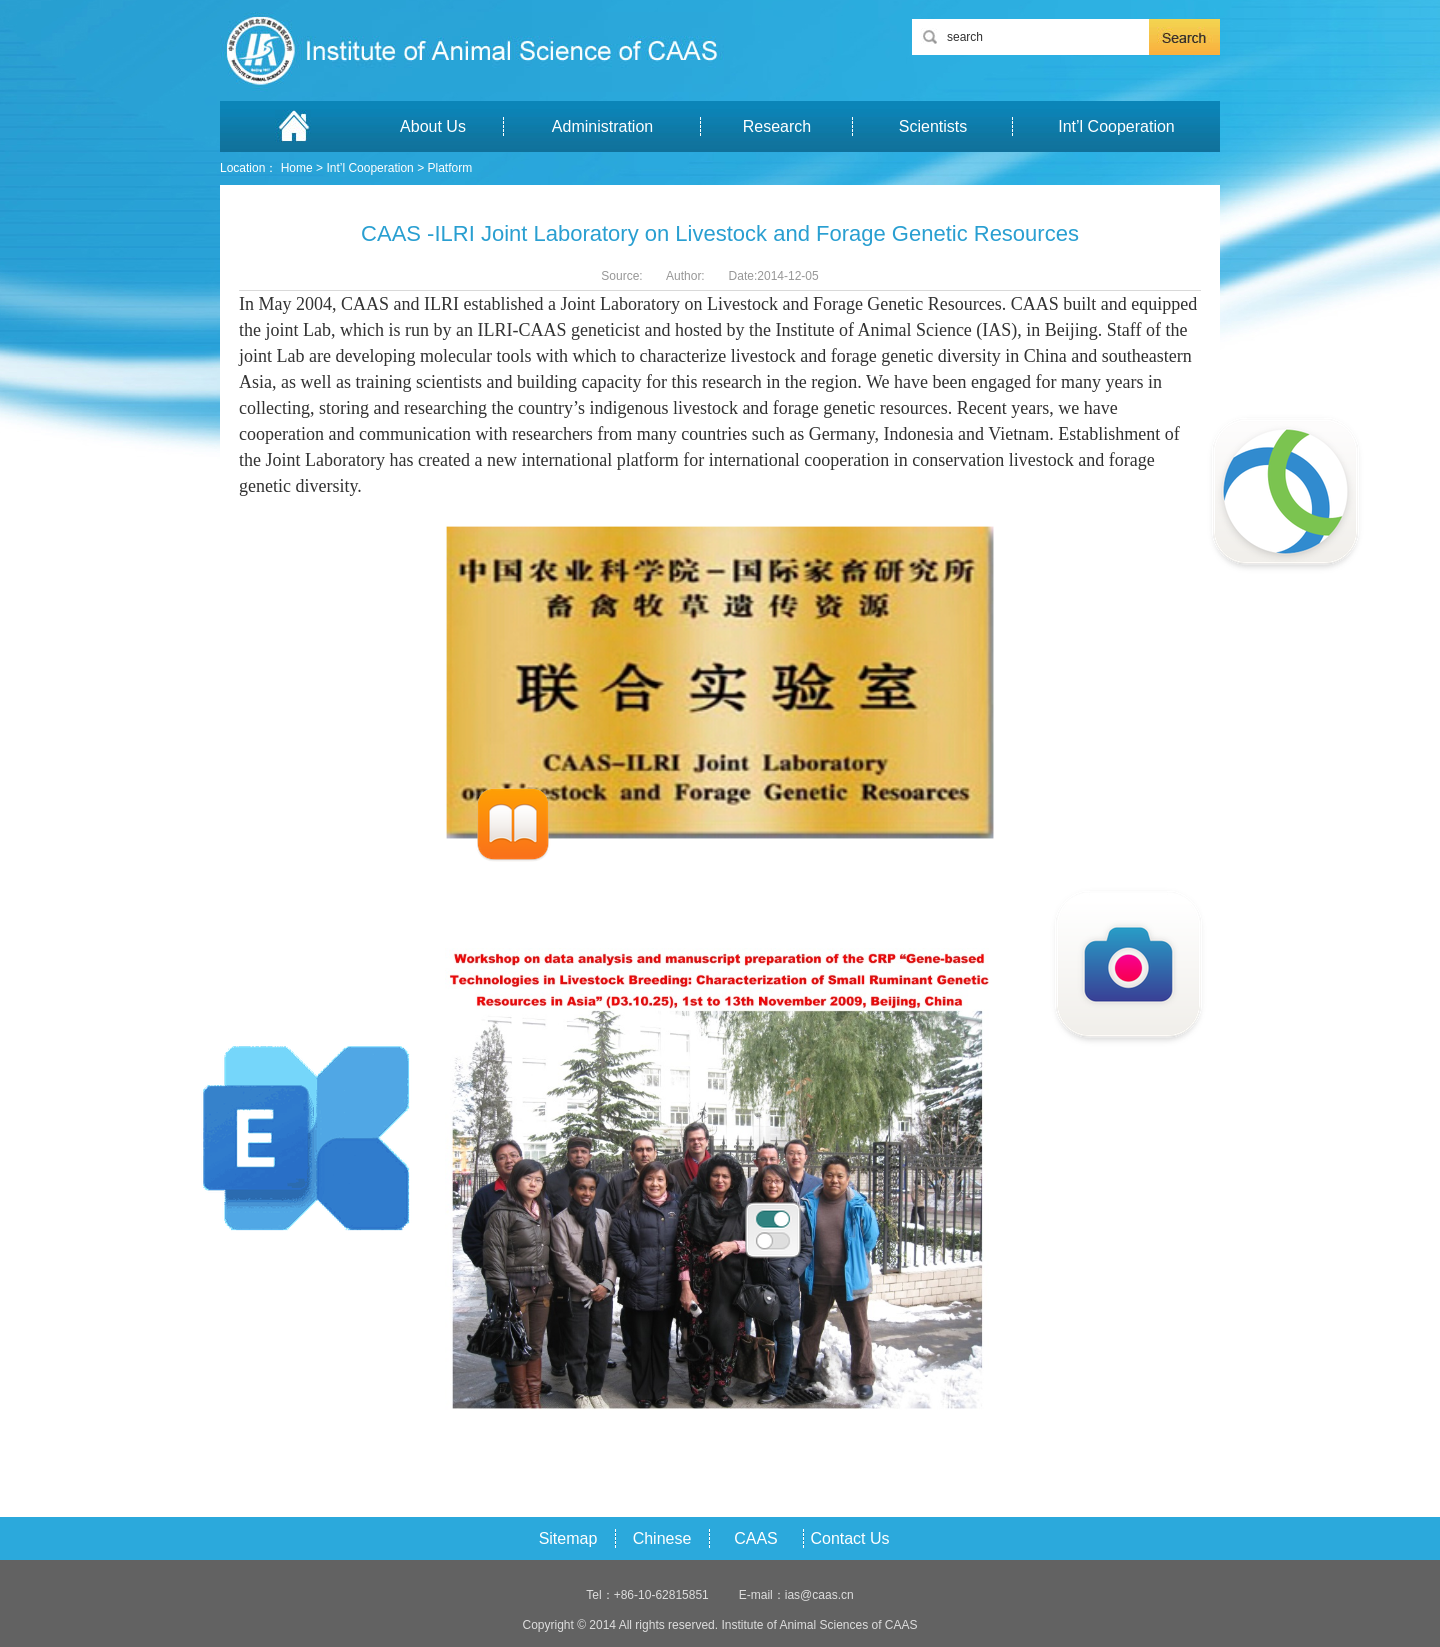 This screenshot has height=1647, width=1440. What do you see at coordinates (307, 1139) in the screenshot?
I see `open Microsoft Exchange app` at bounding box center [307, 1139].